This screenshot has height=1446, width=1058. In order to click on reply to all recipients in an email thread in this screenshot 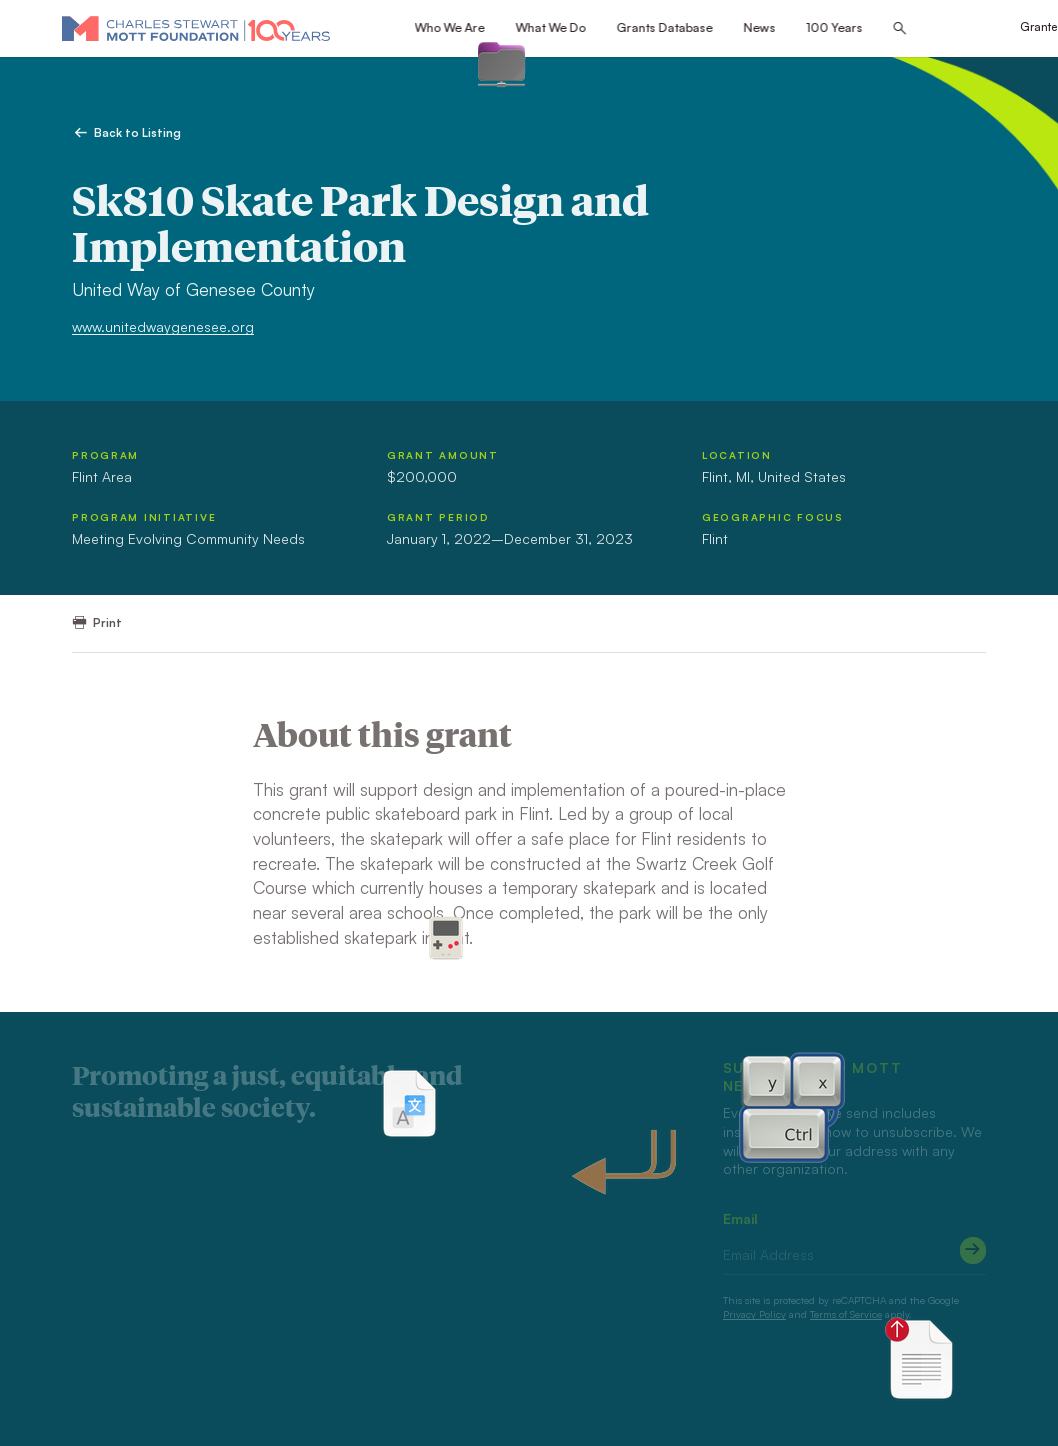, I will do `click(622, 1161)`.